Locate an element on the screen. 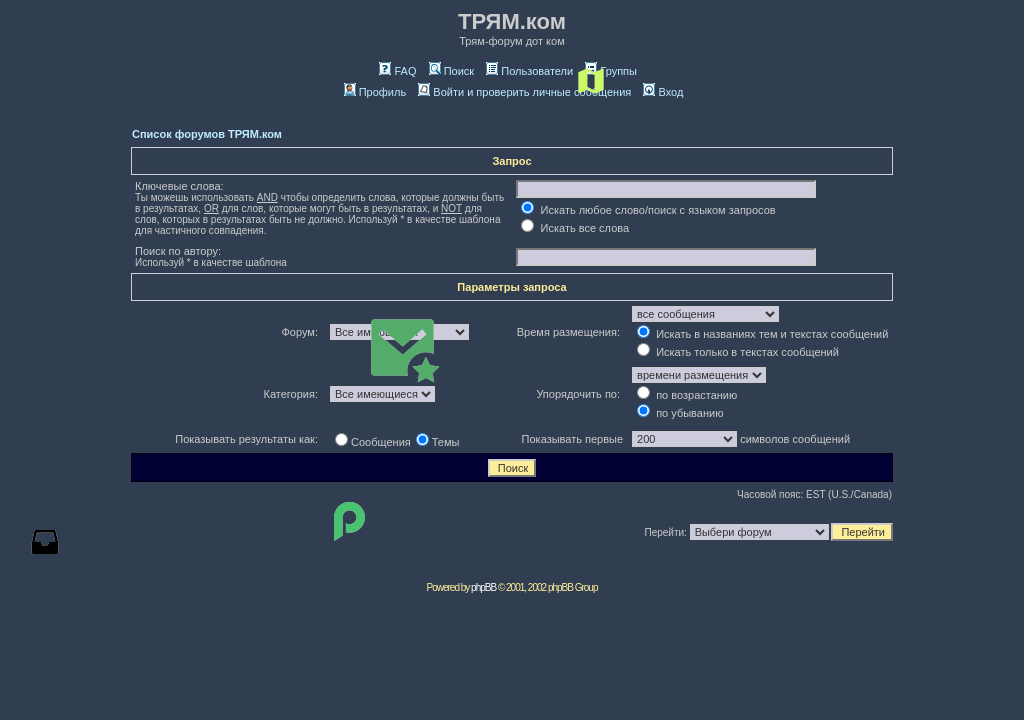  open map view is located at coordinates (591, 81).